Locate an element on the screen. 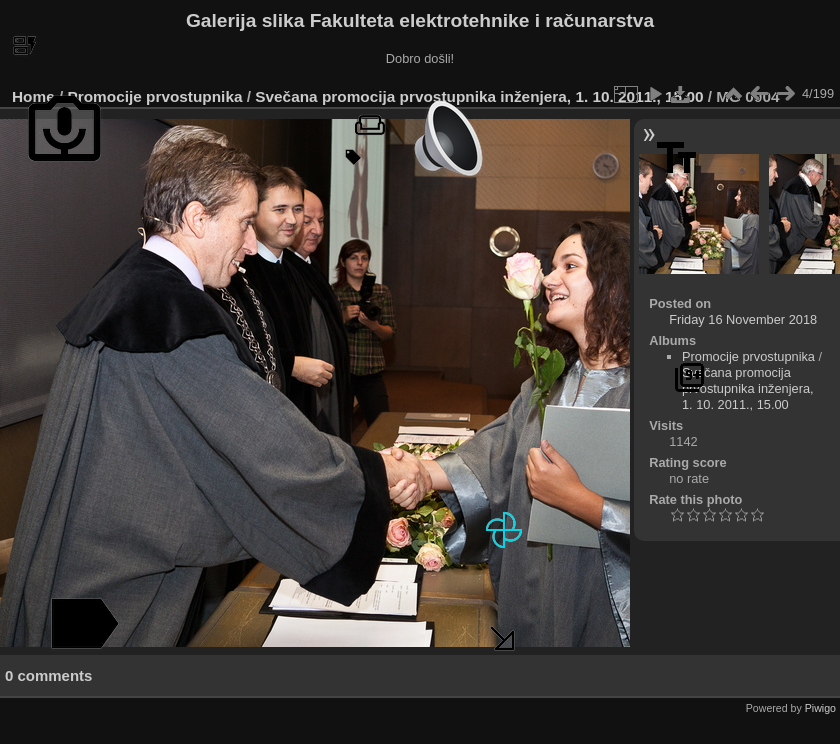  add or manage labels for organization is located at coordinates (83, 623).